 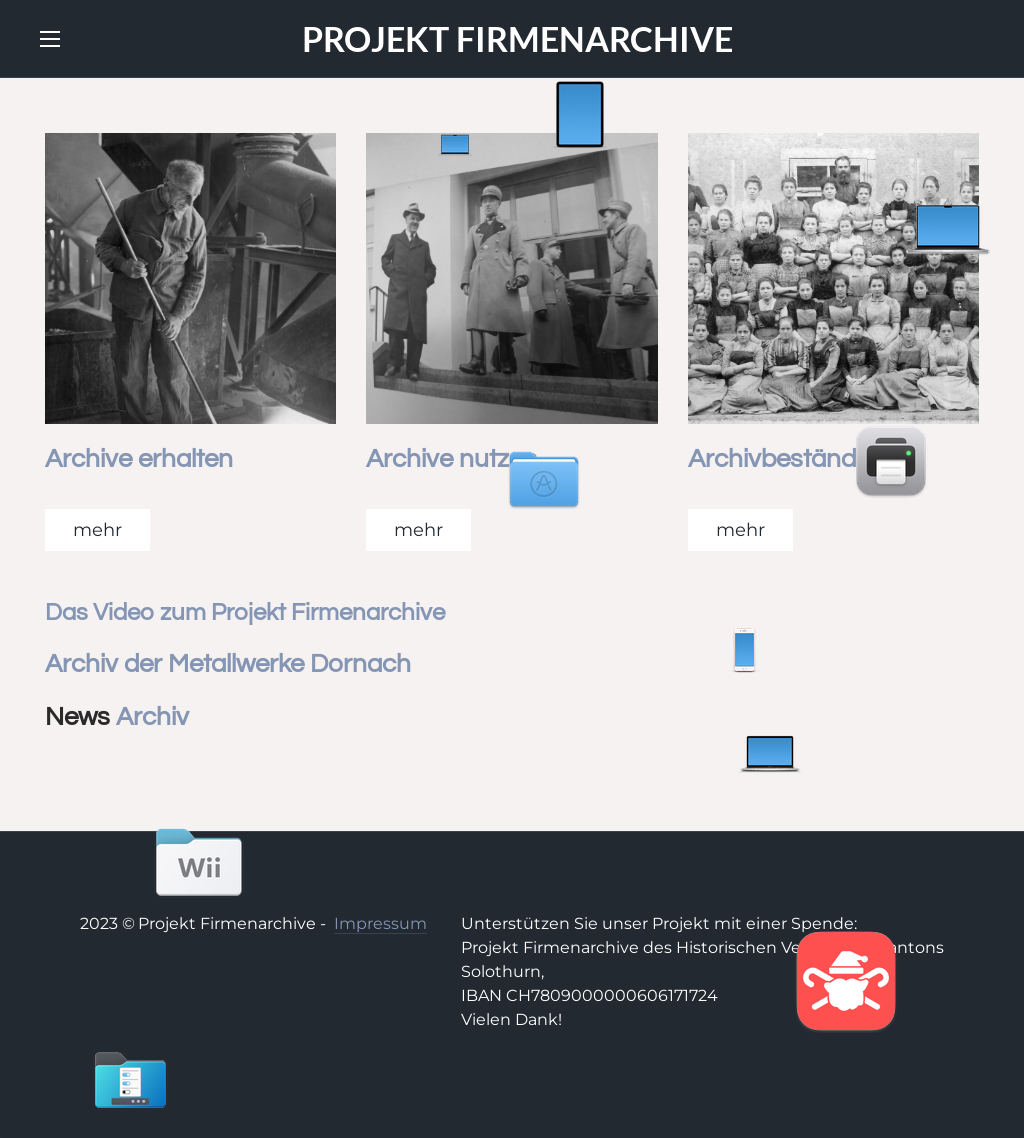 I want to click on iPad Air M2 device icon, so click(x=580, y=115).